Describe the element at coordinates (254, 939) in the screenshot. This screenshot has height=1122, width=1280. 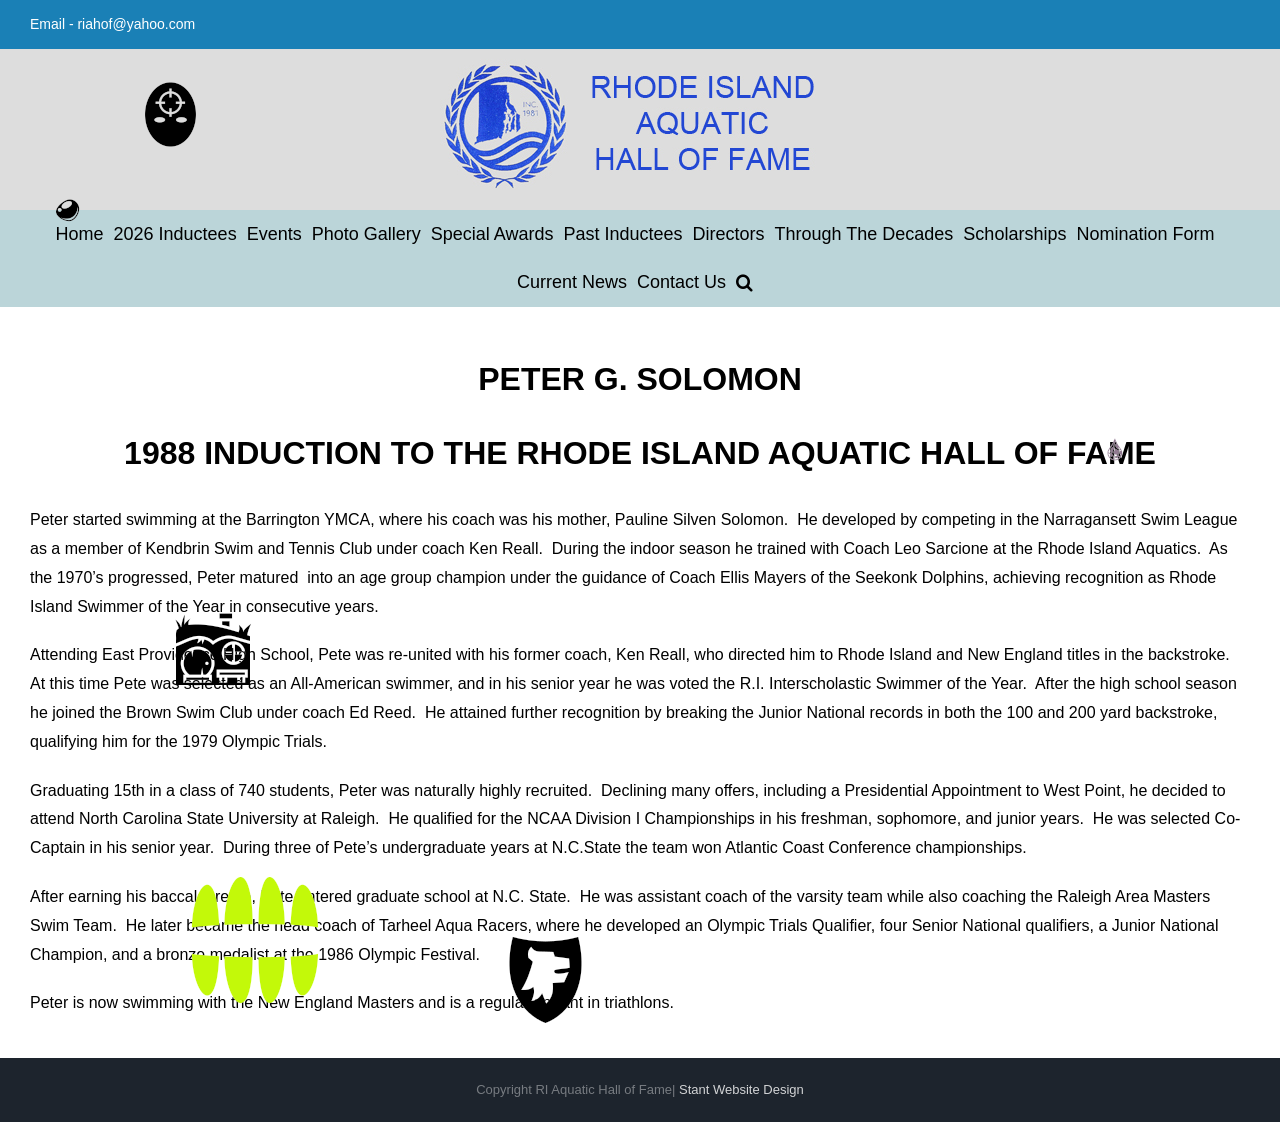
I see `view dental health or teeth information` at that location.